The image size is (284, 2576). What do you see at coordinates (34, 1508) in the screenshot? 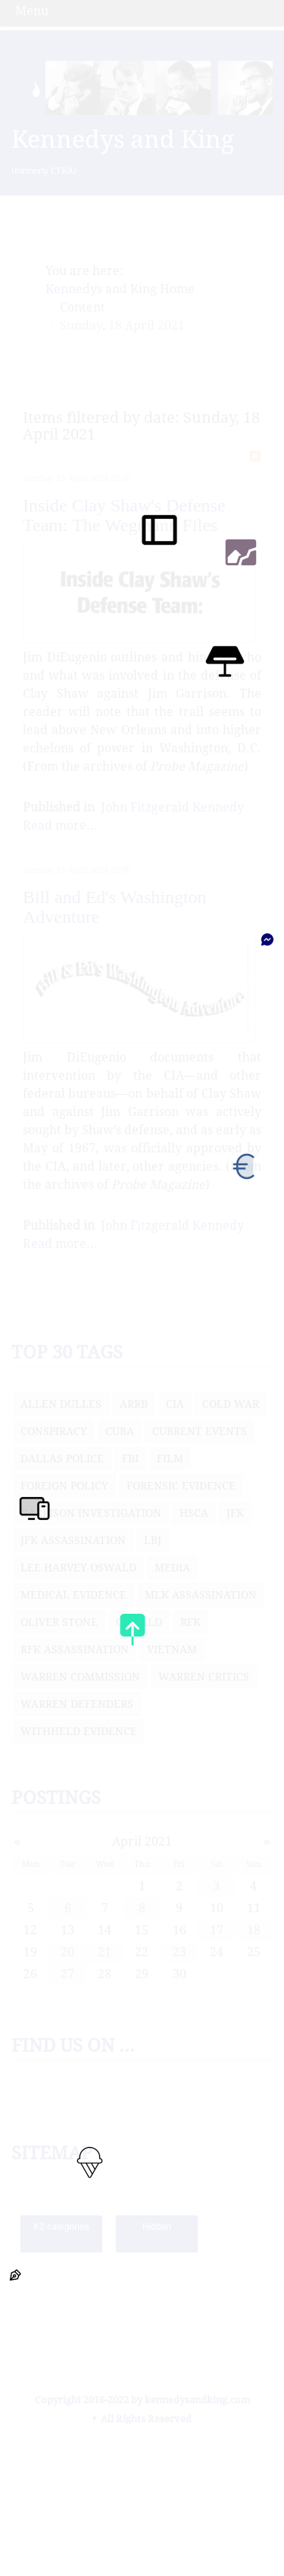
I see `manage connected devices` at bounding box center [34, 1508].